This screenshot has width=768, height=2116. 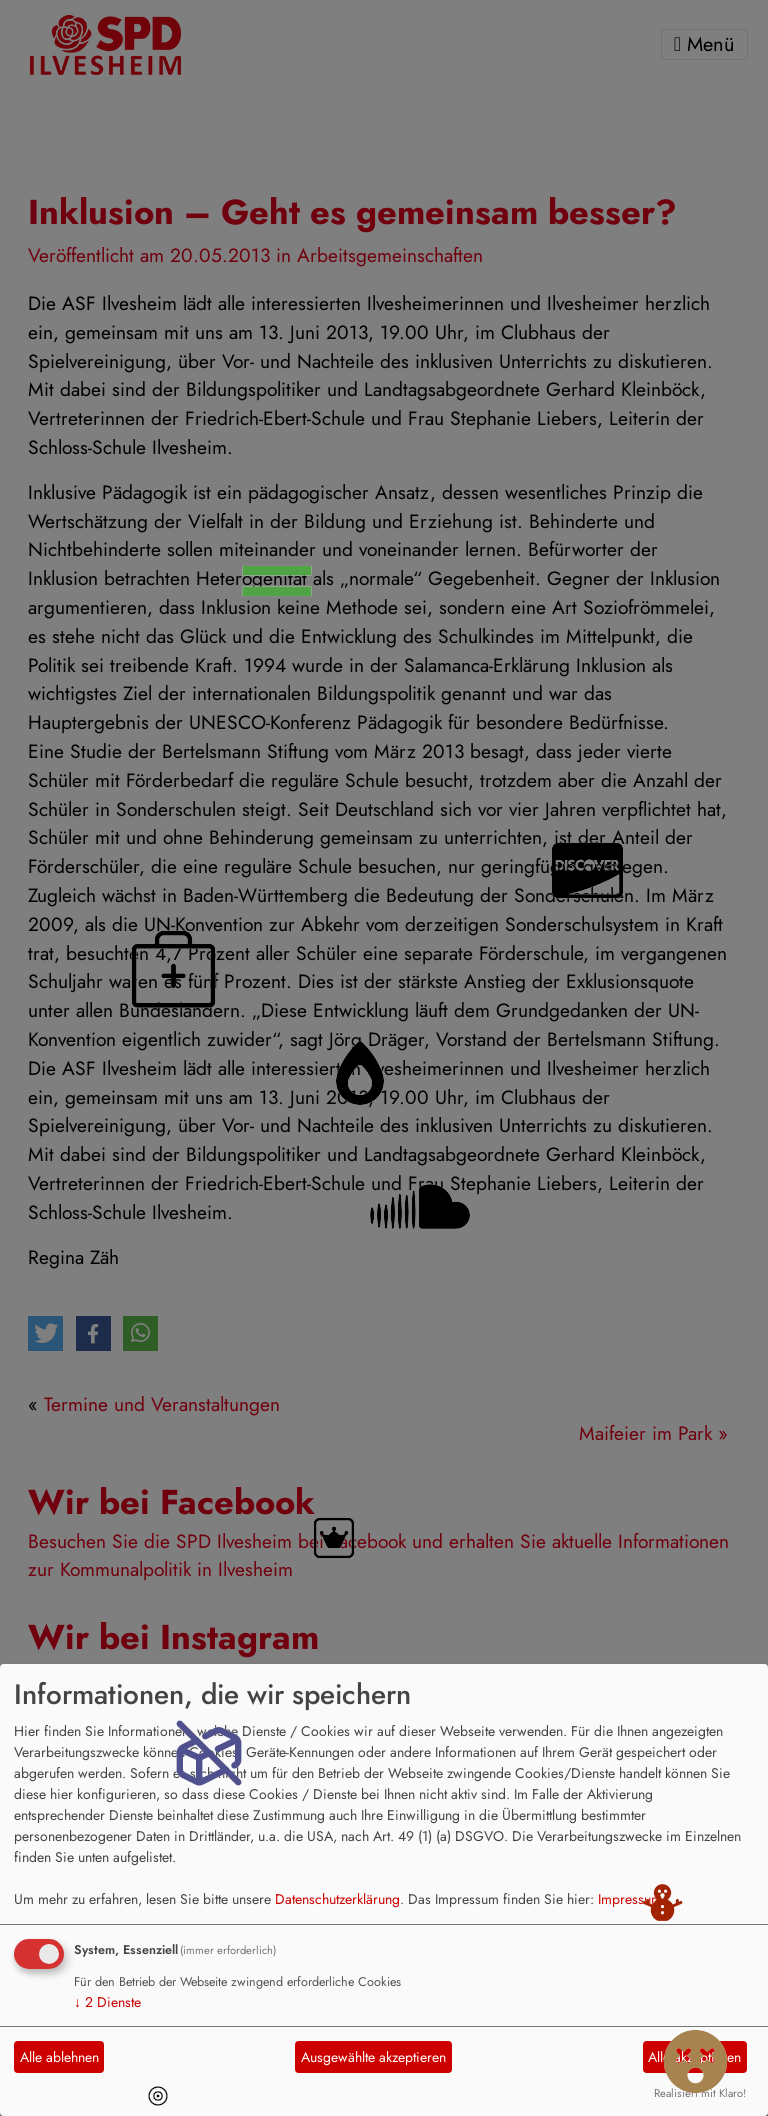 I want to click on indicates a confused or overwhelmed state, so click(x=695, y=2061).